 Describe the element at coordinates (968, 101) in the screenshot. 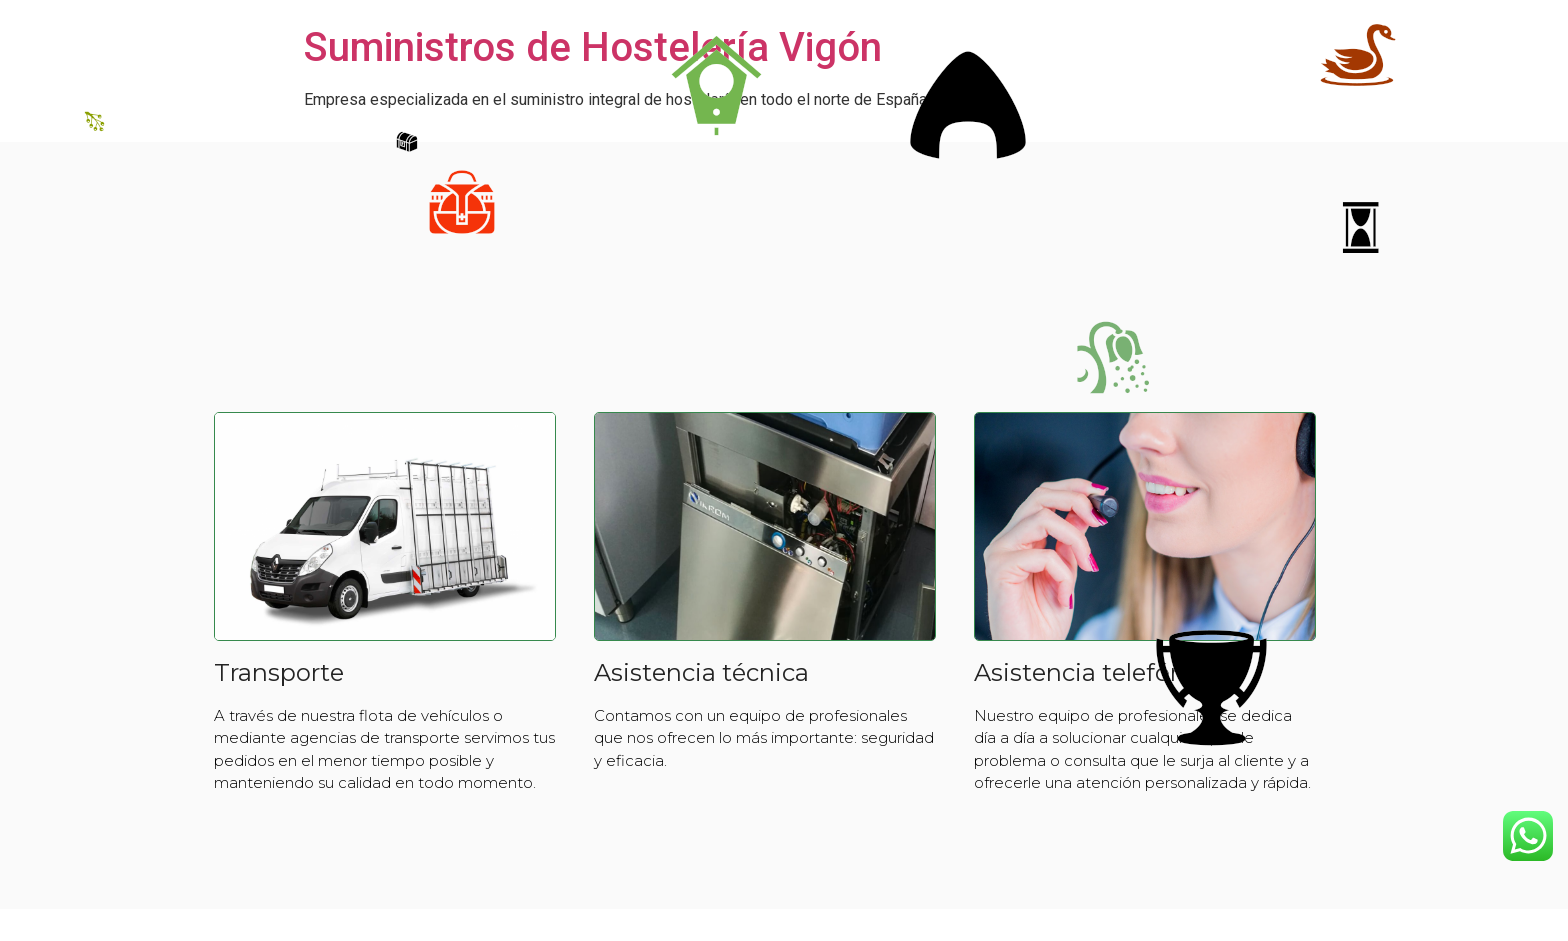

I see `onigiri or rice ball food item` at that location.